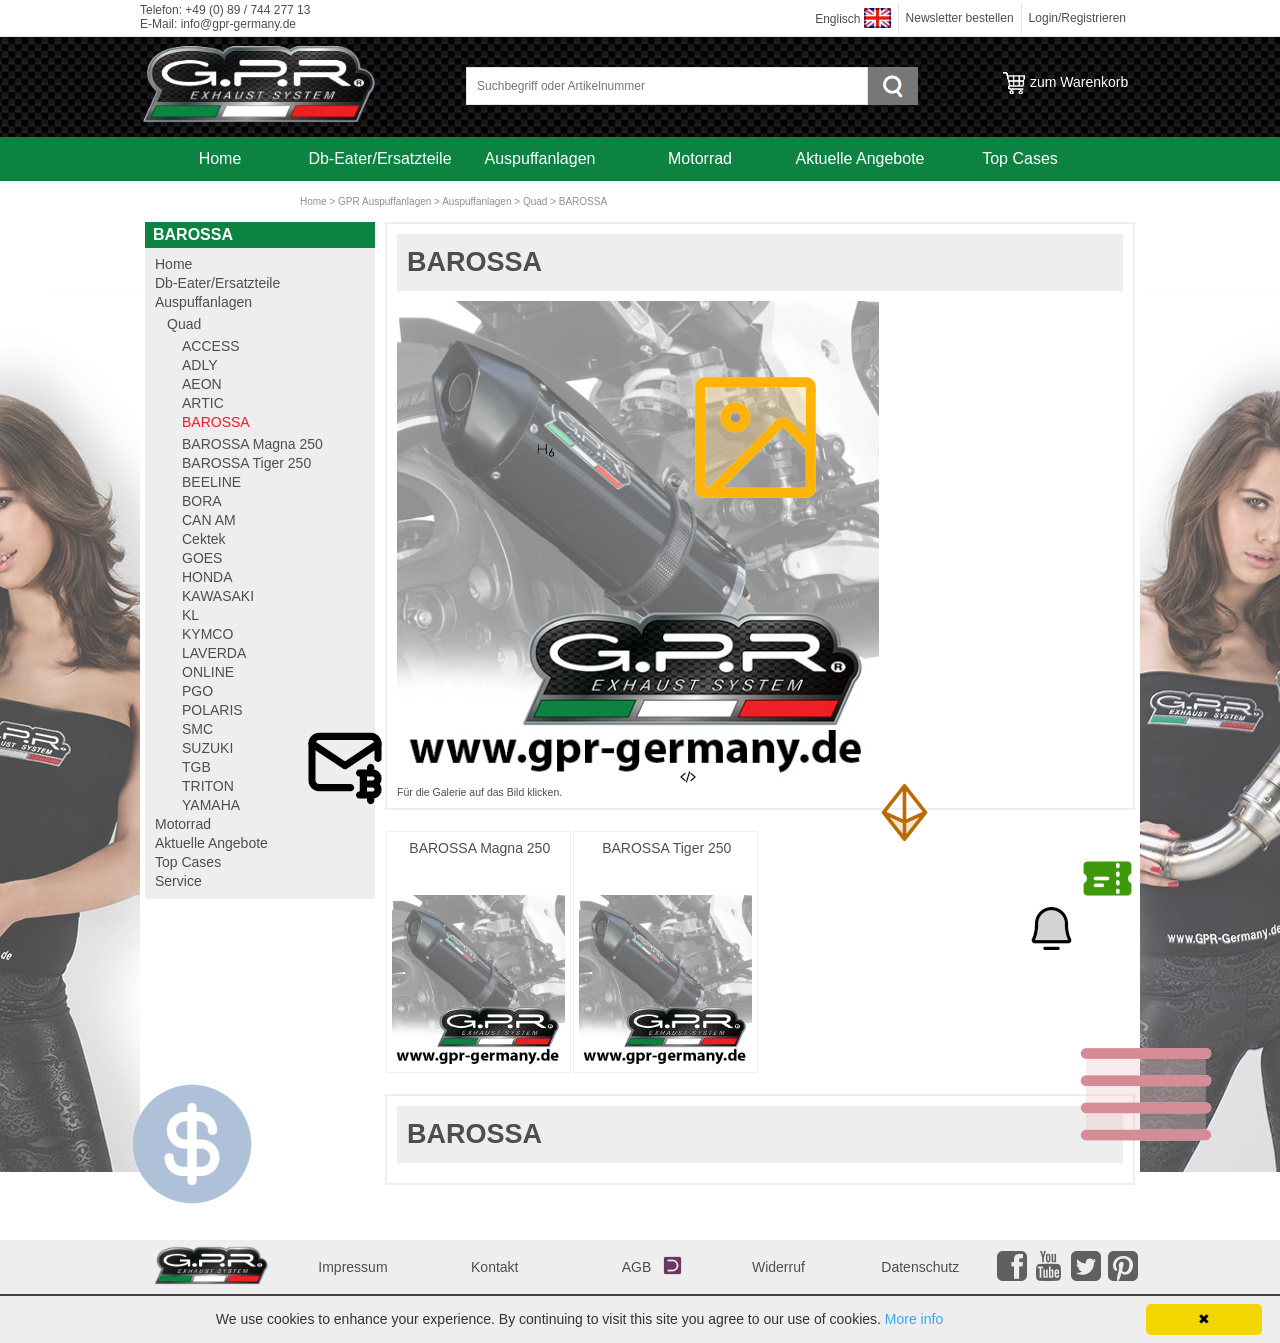  What do you see at coordinates (545, 450) in the screenshot?
I see `format text as heading level 6` at bounding box center [545, 450].